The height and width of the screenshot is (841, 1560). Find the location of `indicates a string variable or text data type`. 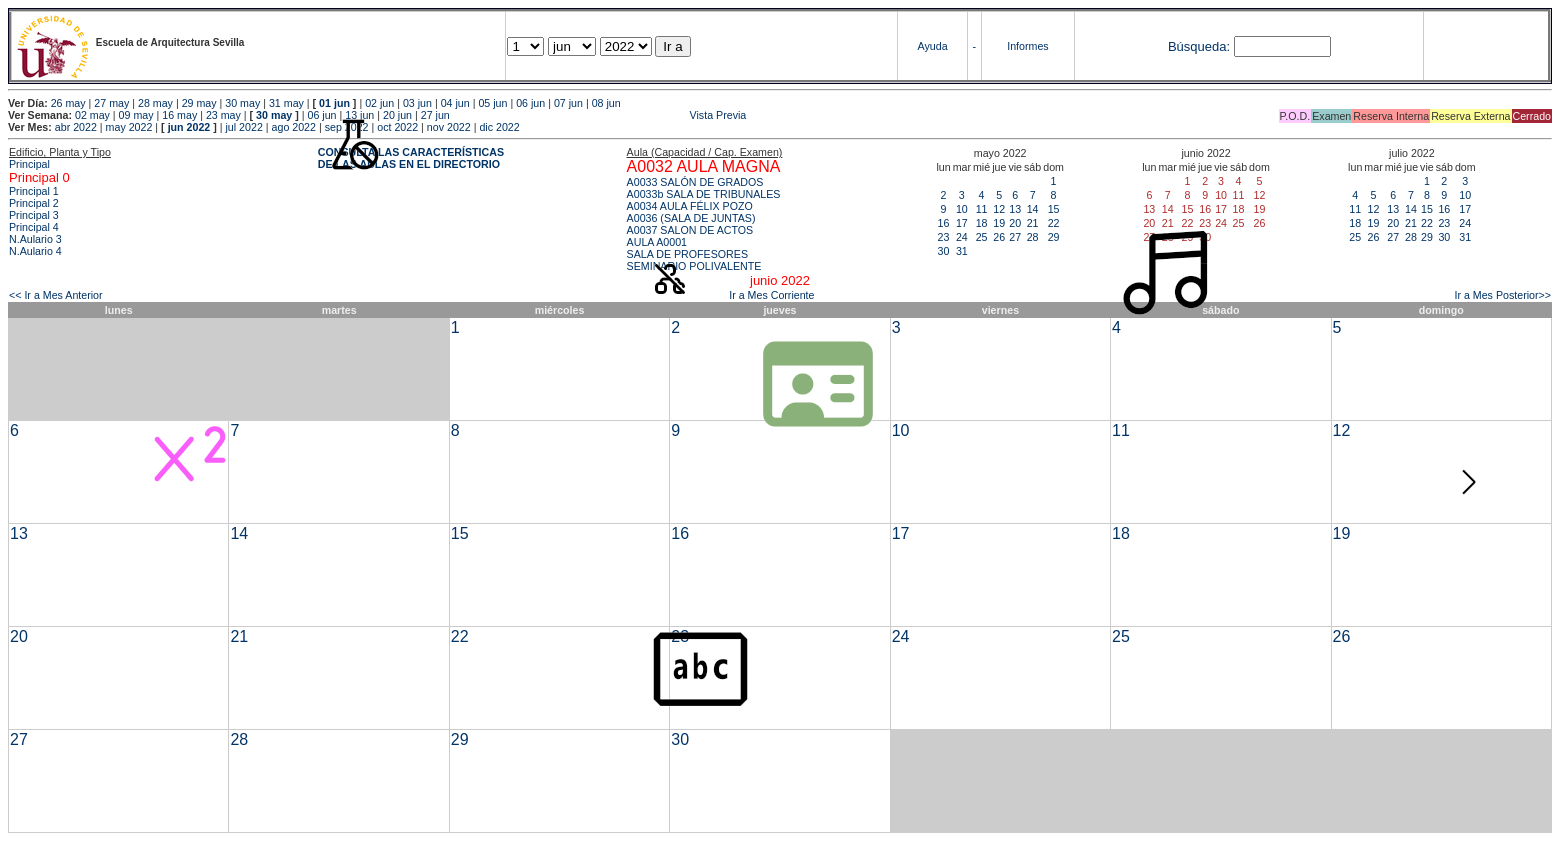

indicates a string variable or text data type is located at coordinates (700, 672).